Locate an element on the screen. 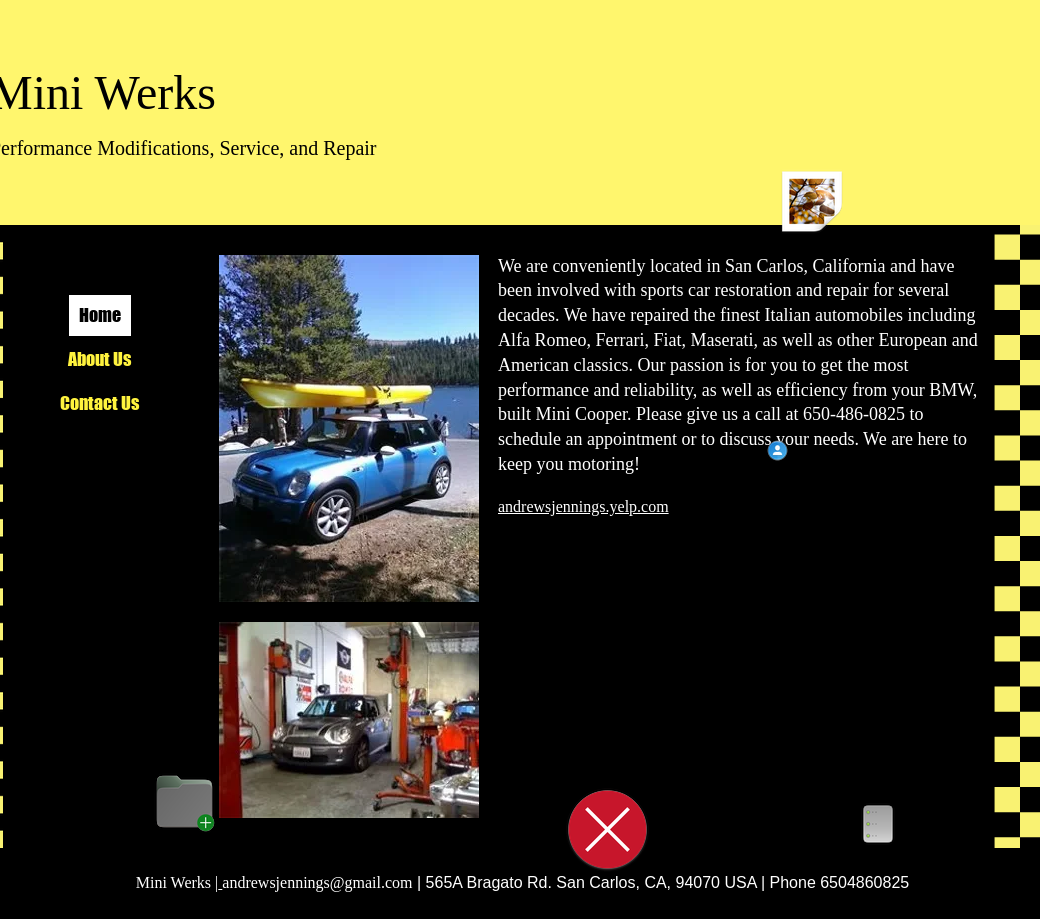 The image size is (1040, 919). access network server settings is located at coordinates (878, 824).